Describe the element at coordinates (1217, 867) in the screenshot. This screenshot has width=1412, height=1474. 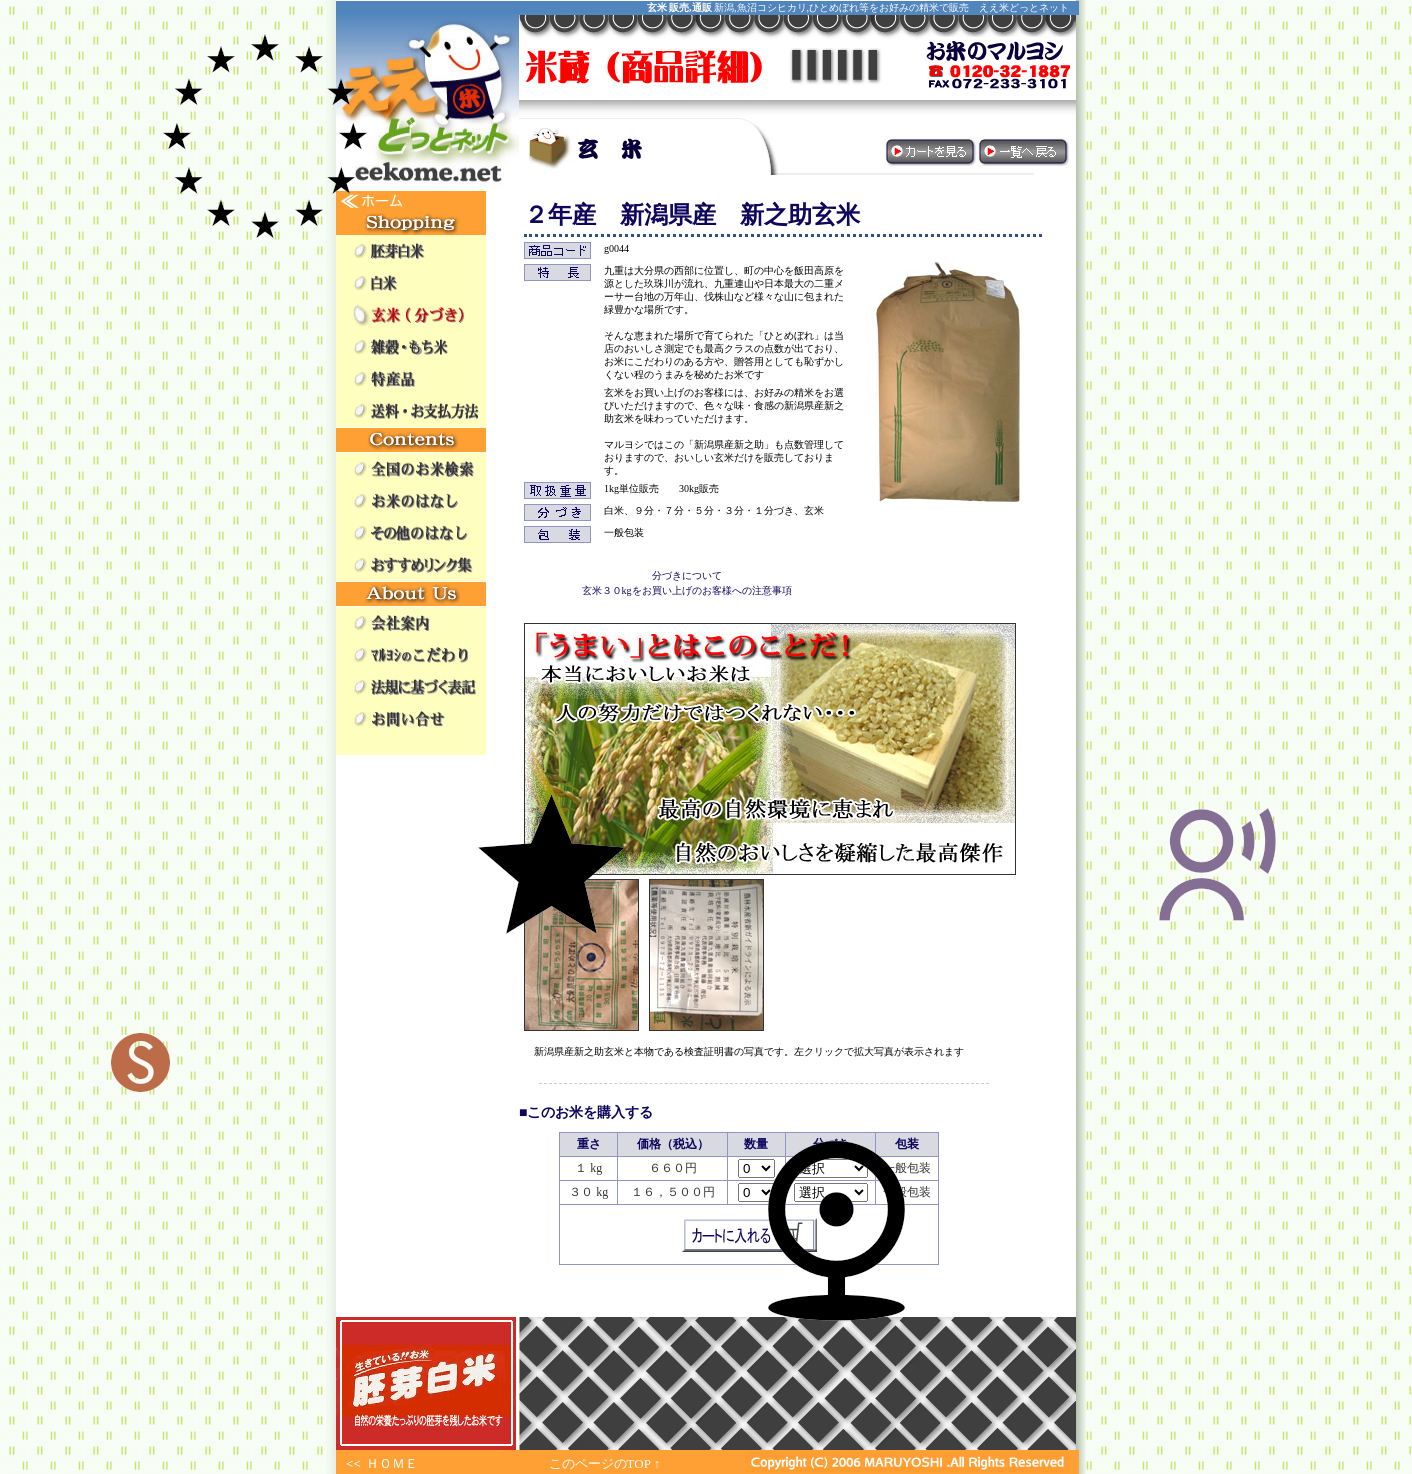
I see `activate voice input or speech recognition` at that location.